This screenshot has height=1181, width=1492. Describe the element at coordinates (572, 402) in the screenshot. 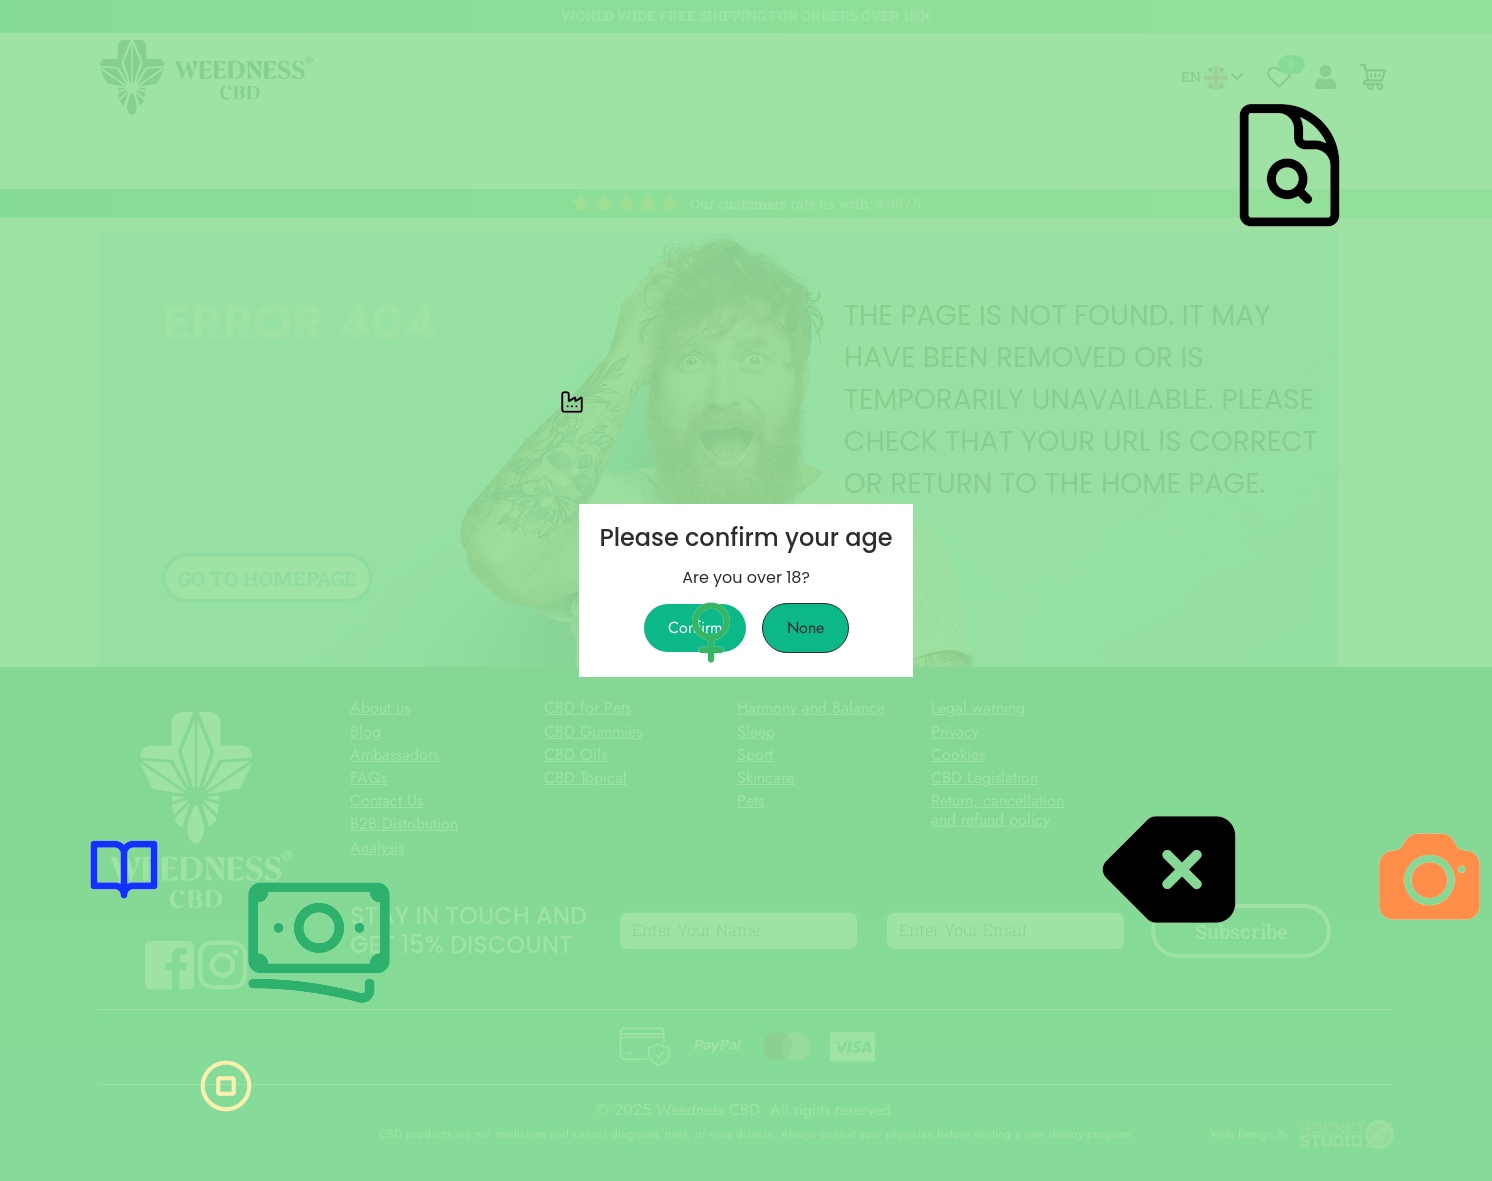

I see `view manufacturing or production settings` at that location.